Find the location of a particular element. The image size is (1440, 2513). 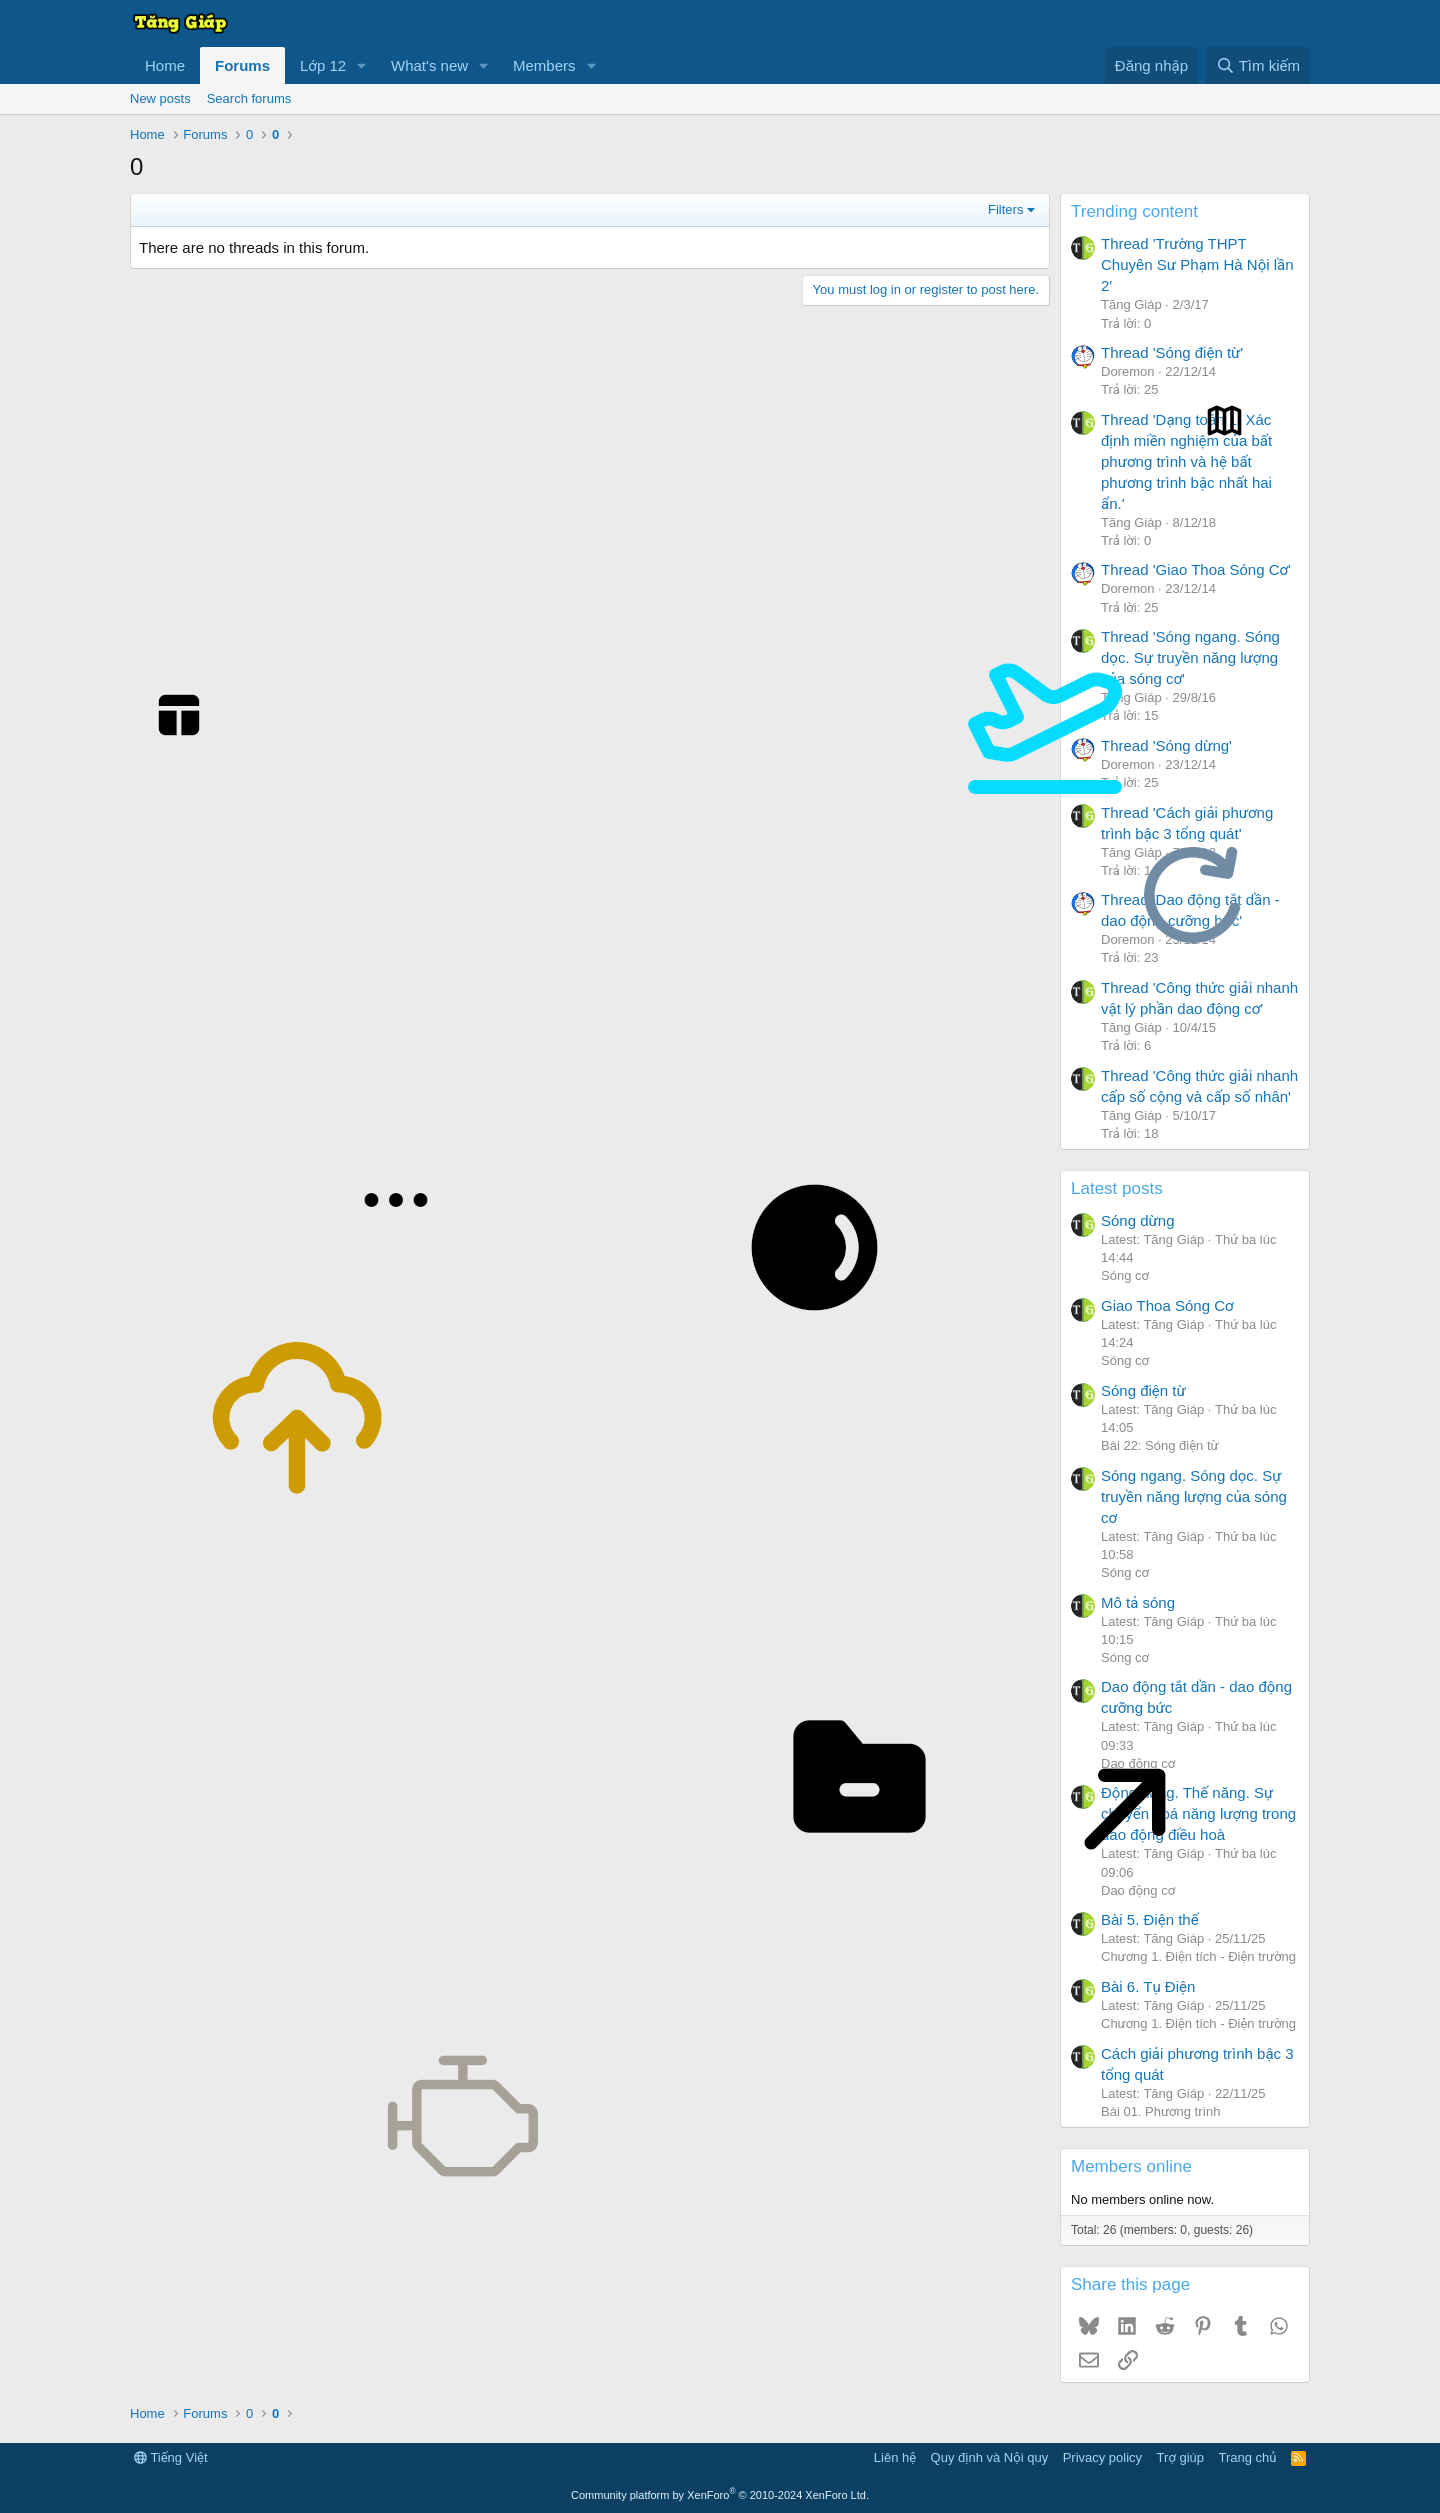

access more options or actions is located at coordinates (396, 1200).